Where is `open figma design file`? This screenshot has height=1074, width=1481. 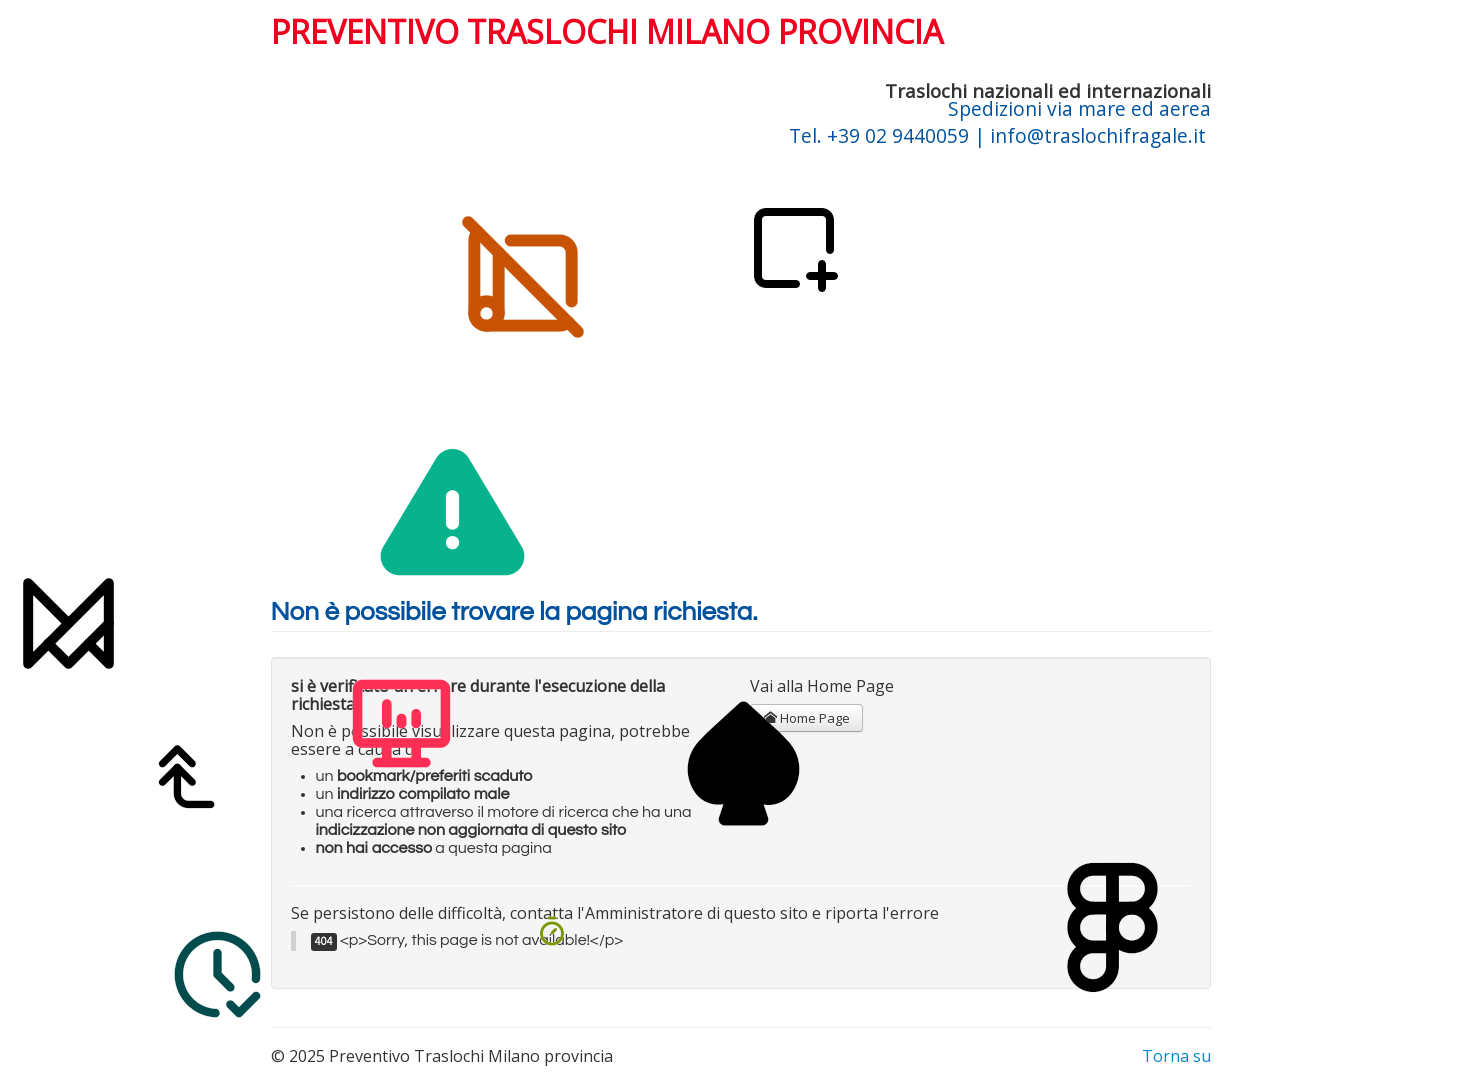
open figma design file is located at coordinates (1112, 927).